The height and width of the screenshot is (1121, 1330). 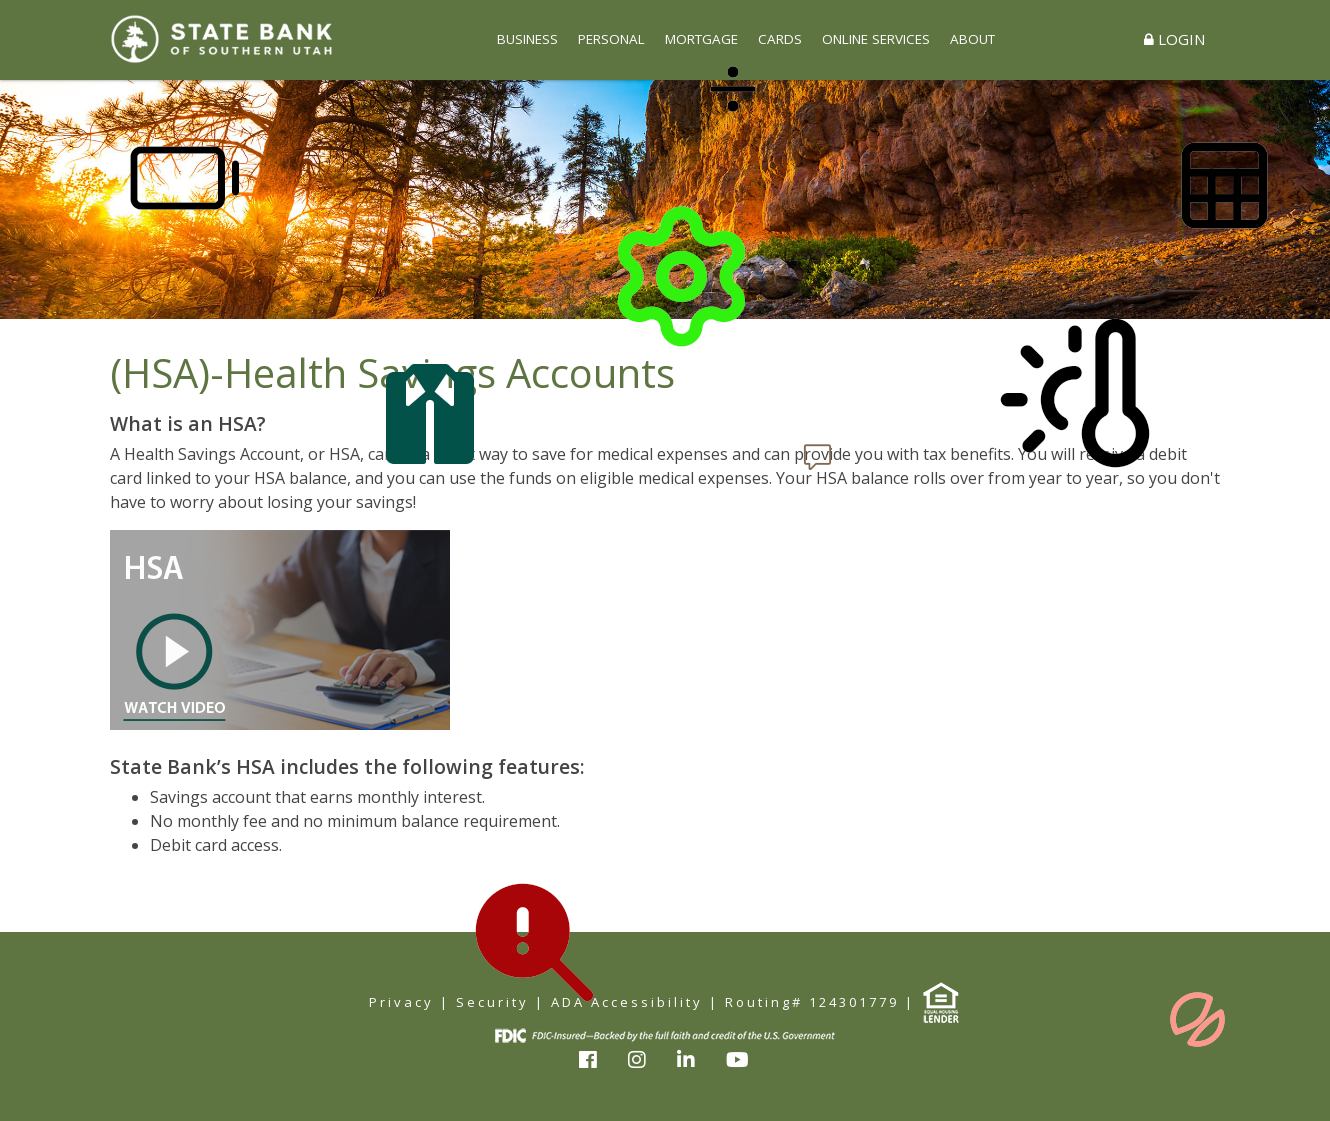 I want to click on view current outdoor temperature, so click(x=1075, y=393).